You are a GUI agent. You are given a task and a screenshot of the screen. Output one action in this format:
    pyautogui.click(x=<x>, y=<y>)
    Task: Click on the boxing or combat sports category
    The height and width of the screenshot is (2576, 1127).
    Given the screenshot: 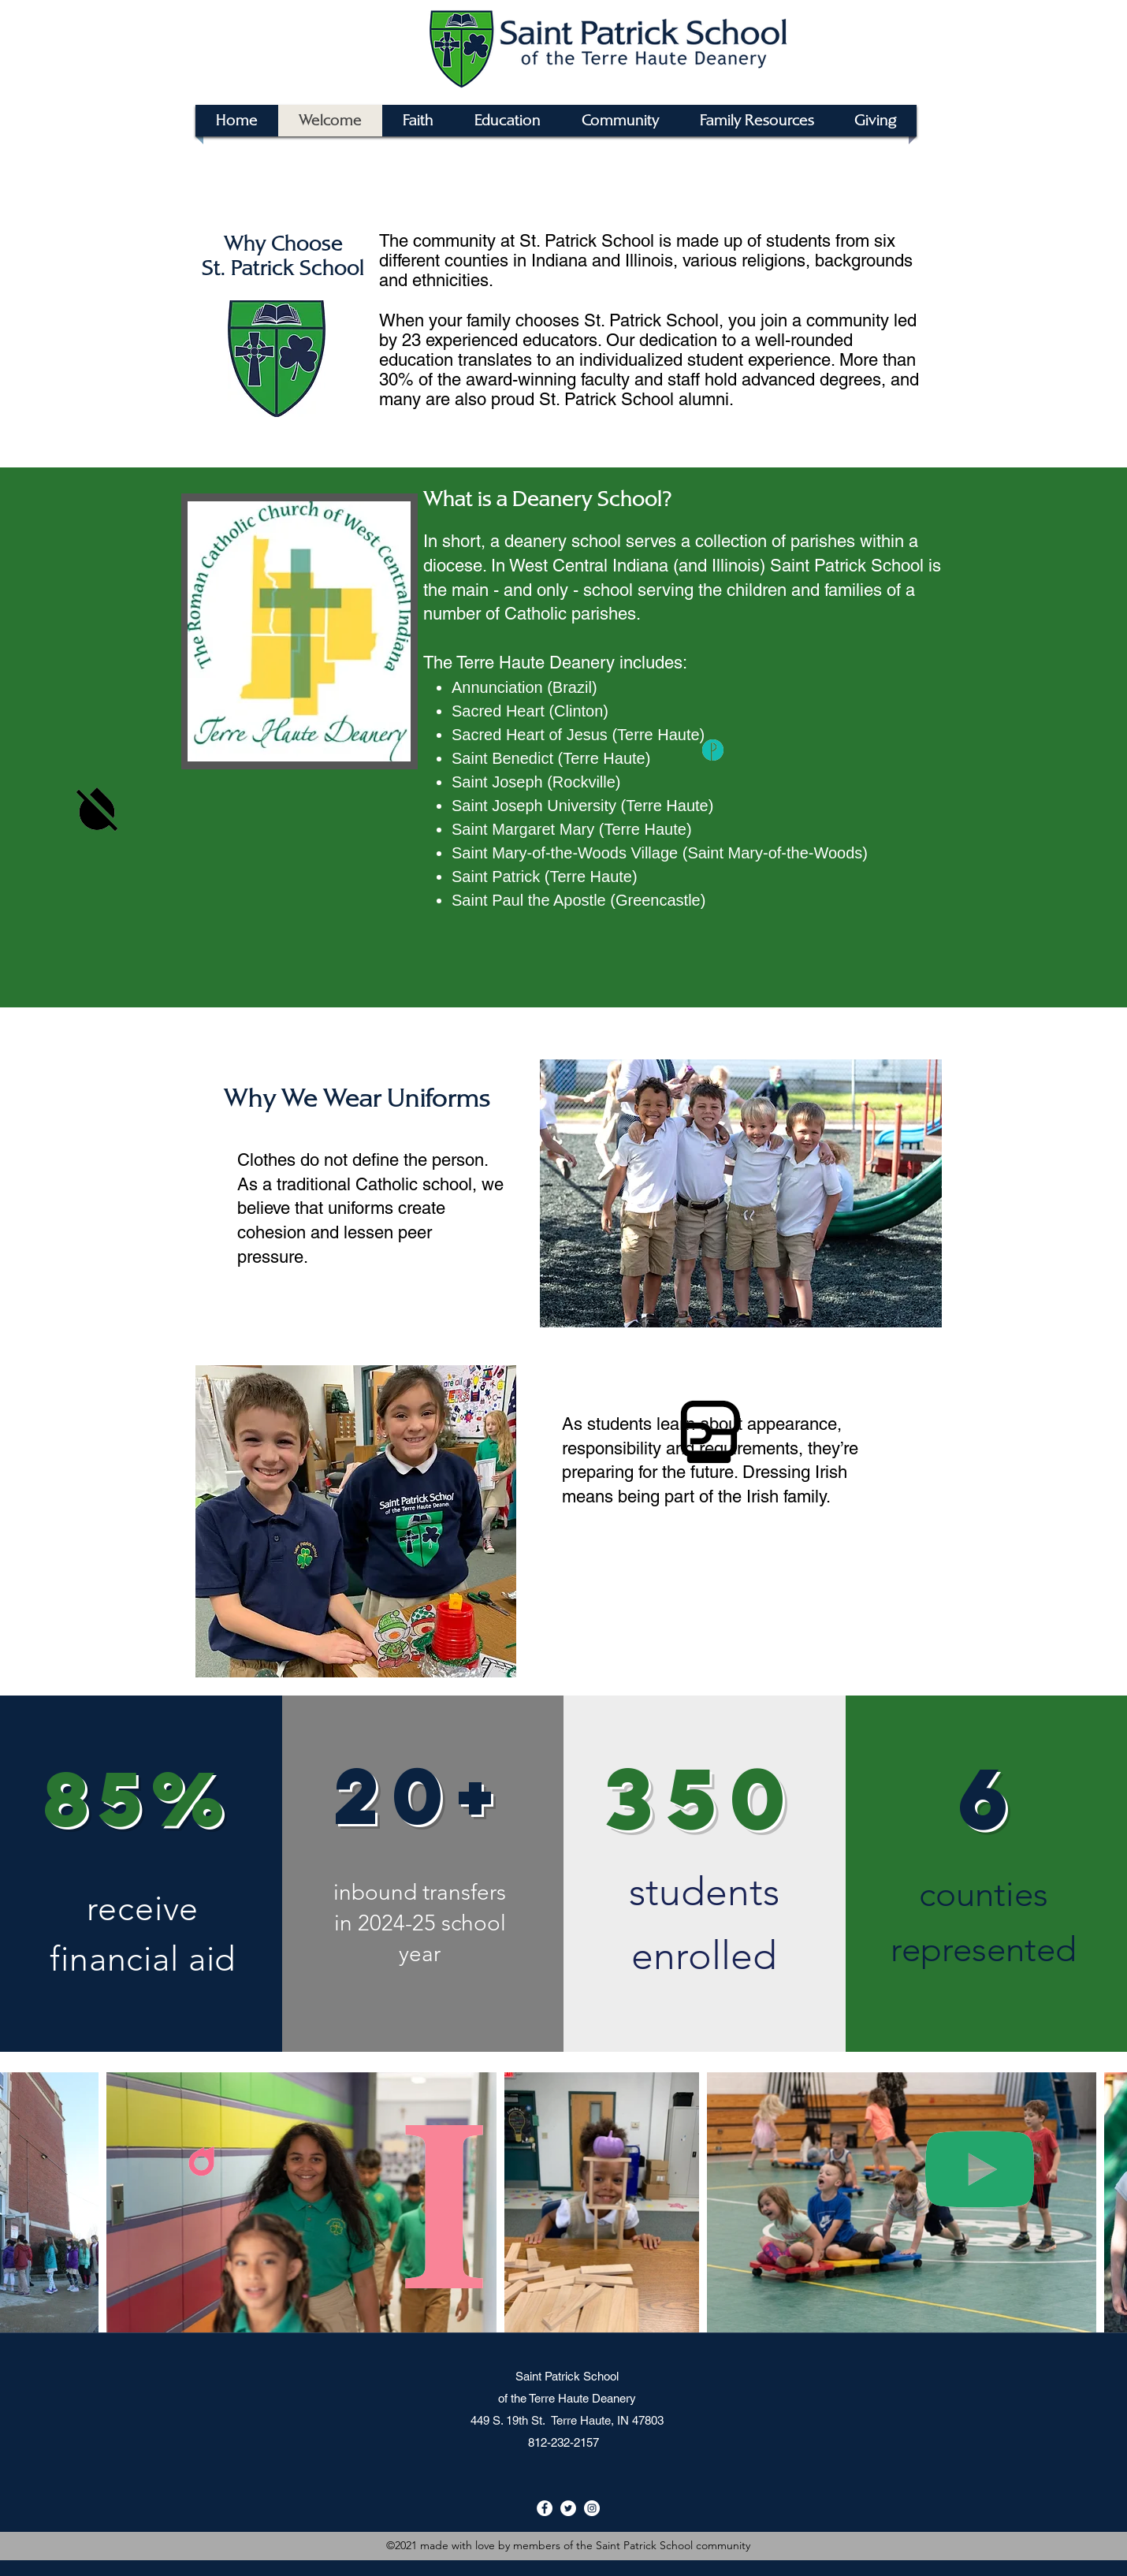 What is the action you would take?
    pyautogui.click(x=709, y=1431)
    